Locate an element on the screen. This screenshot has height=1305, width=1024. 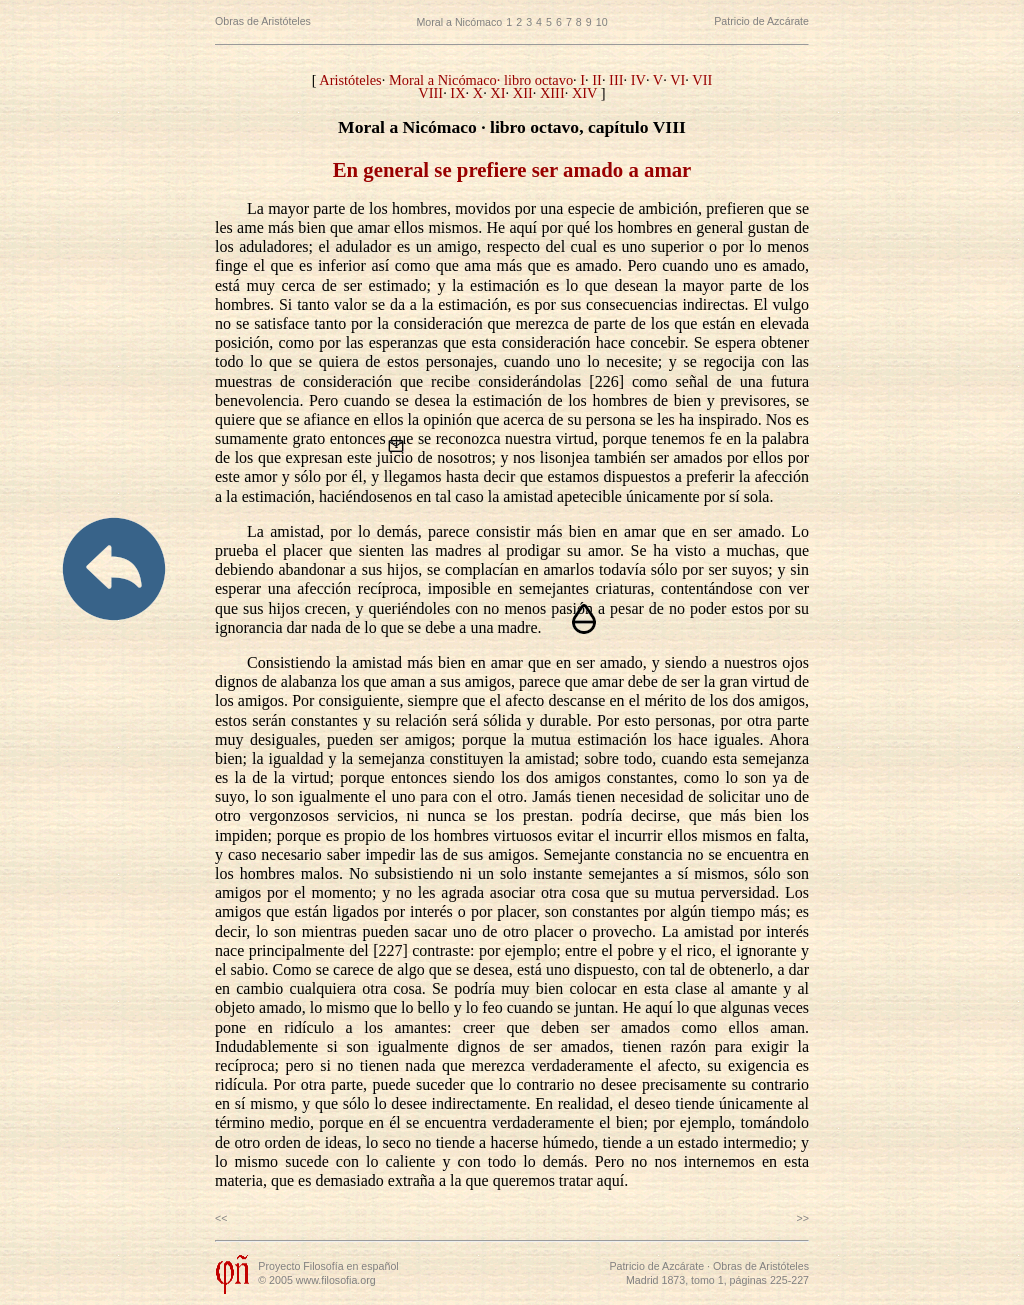
indicates partial fill or half capacity is located at coordinates (584, 619).